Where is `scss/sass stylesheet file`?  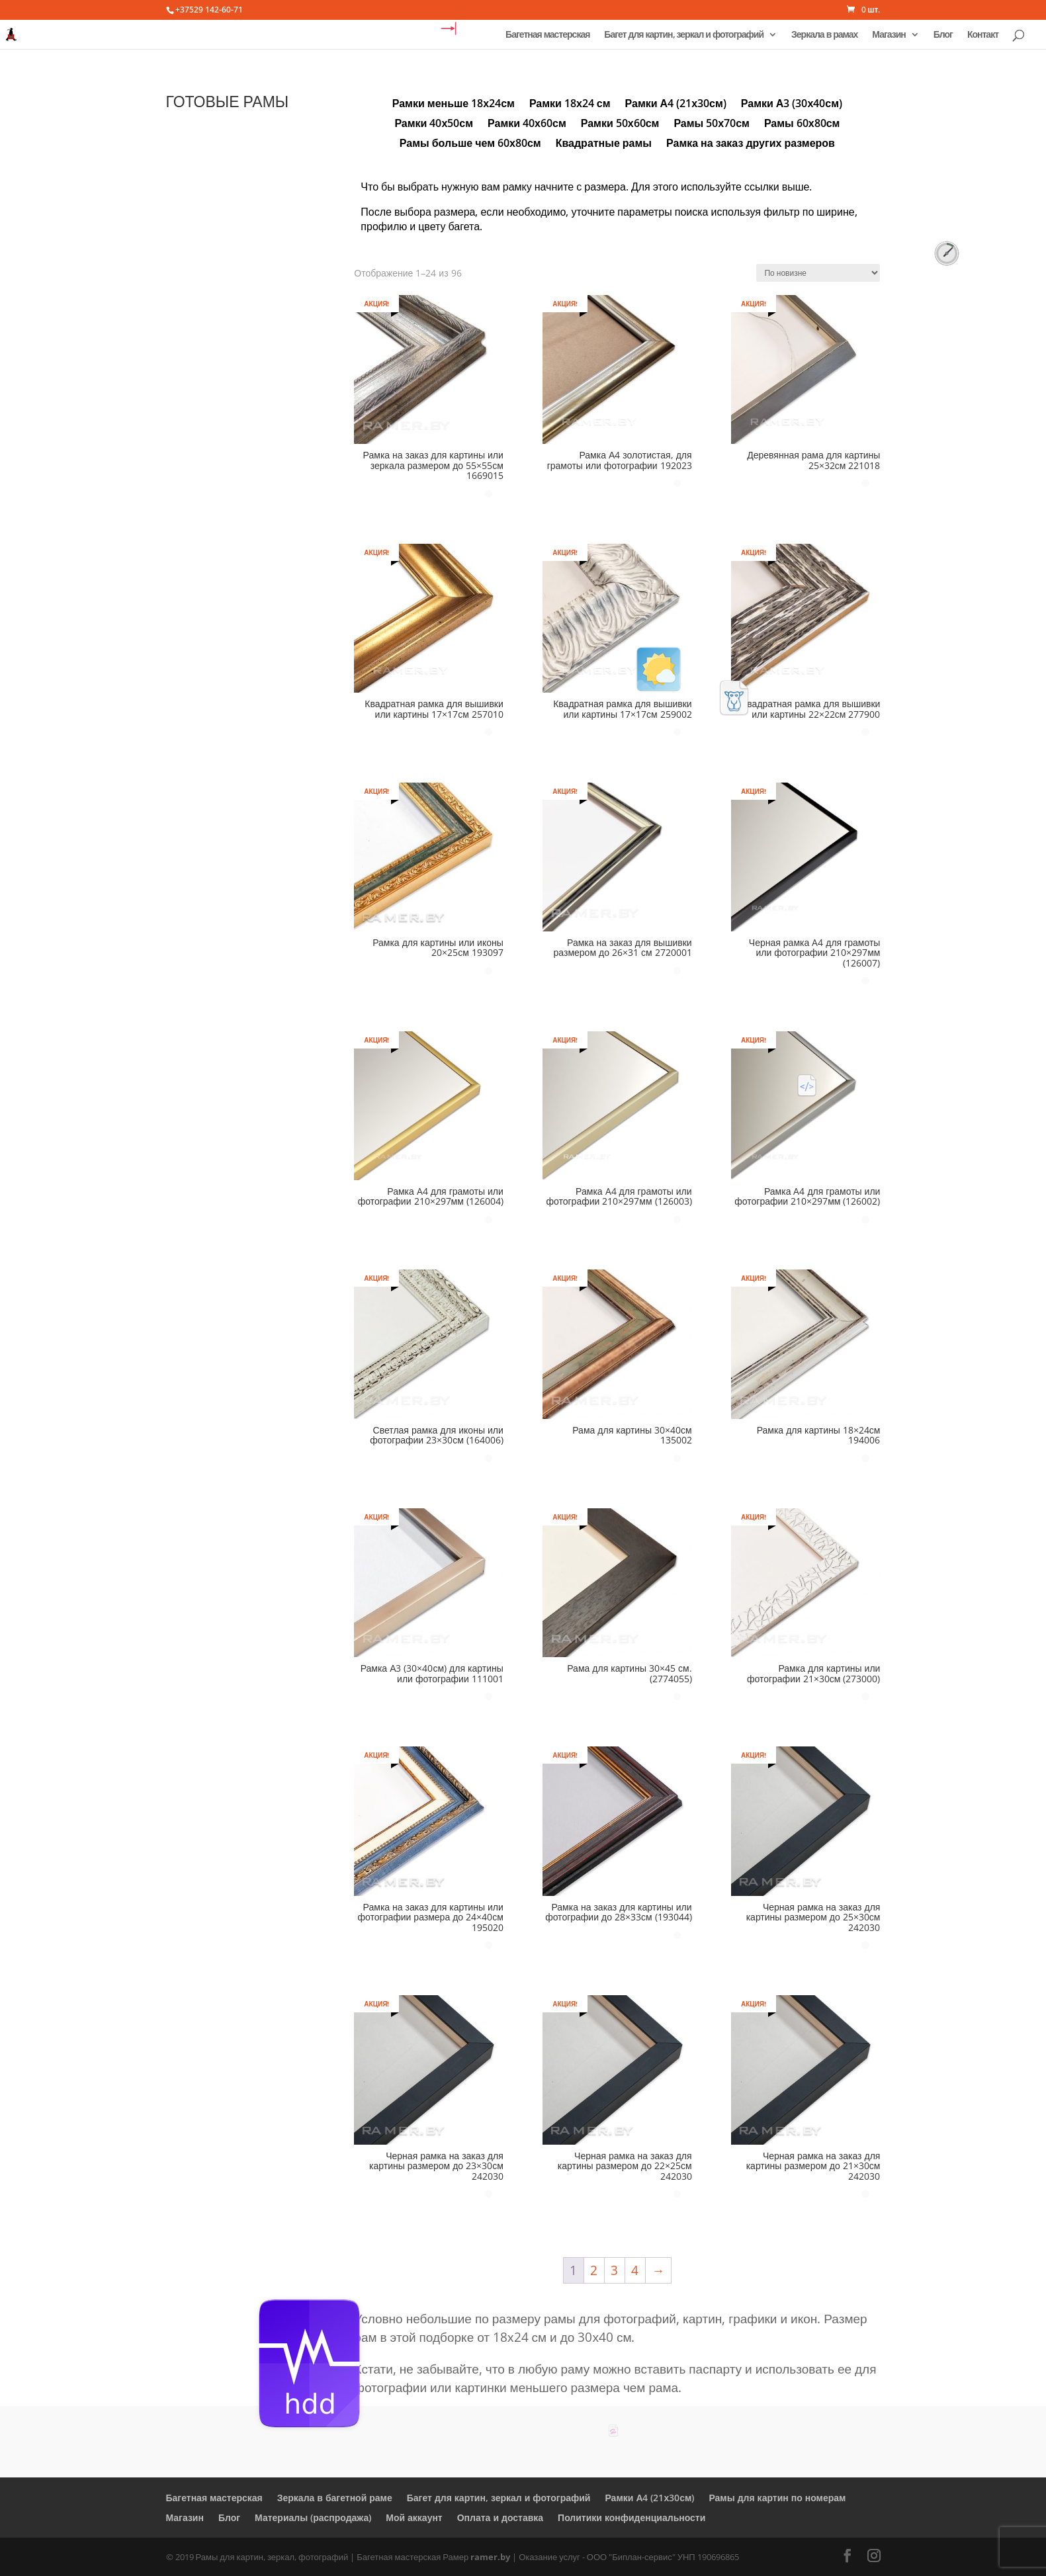
scss/sass stylesheet file is located at coordinates (613, 2430).